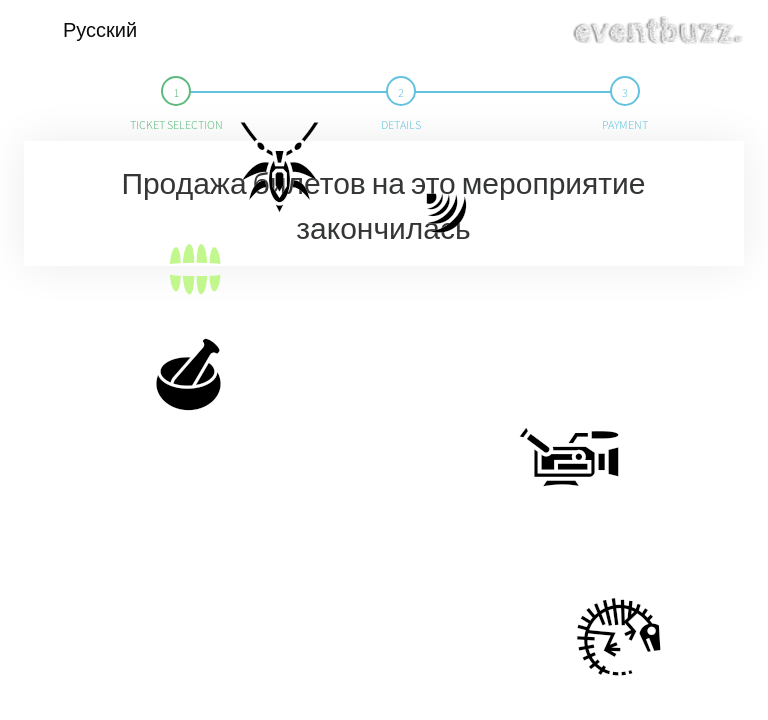  What do you see at coordinates (195, 269) in the screenshot?
I see `view dental health or teeth information` at bounding box center [195, 269].